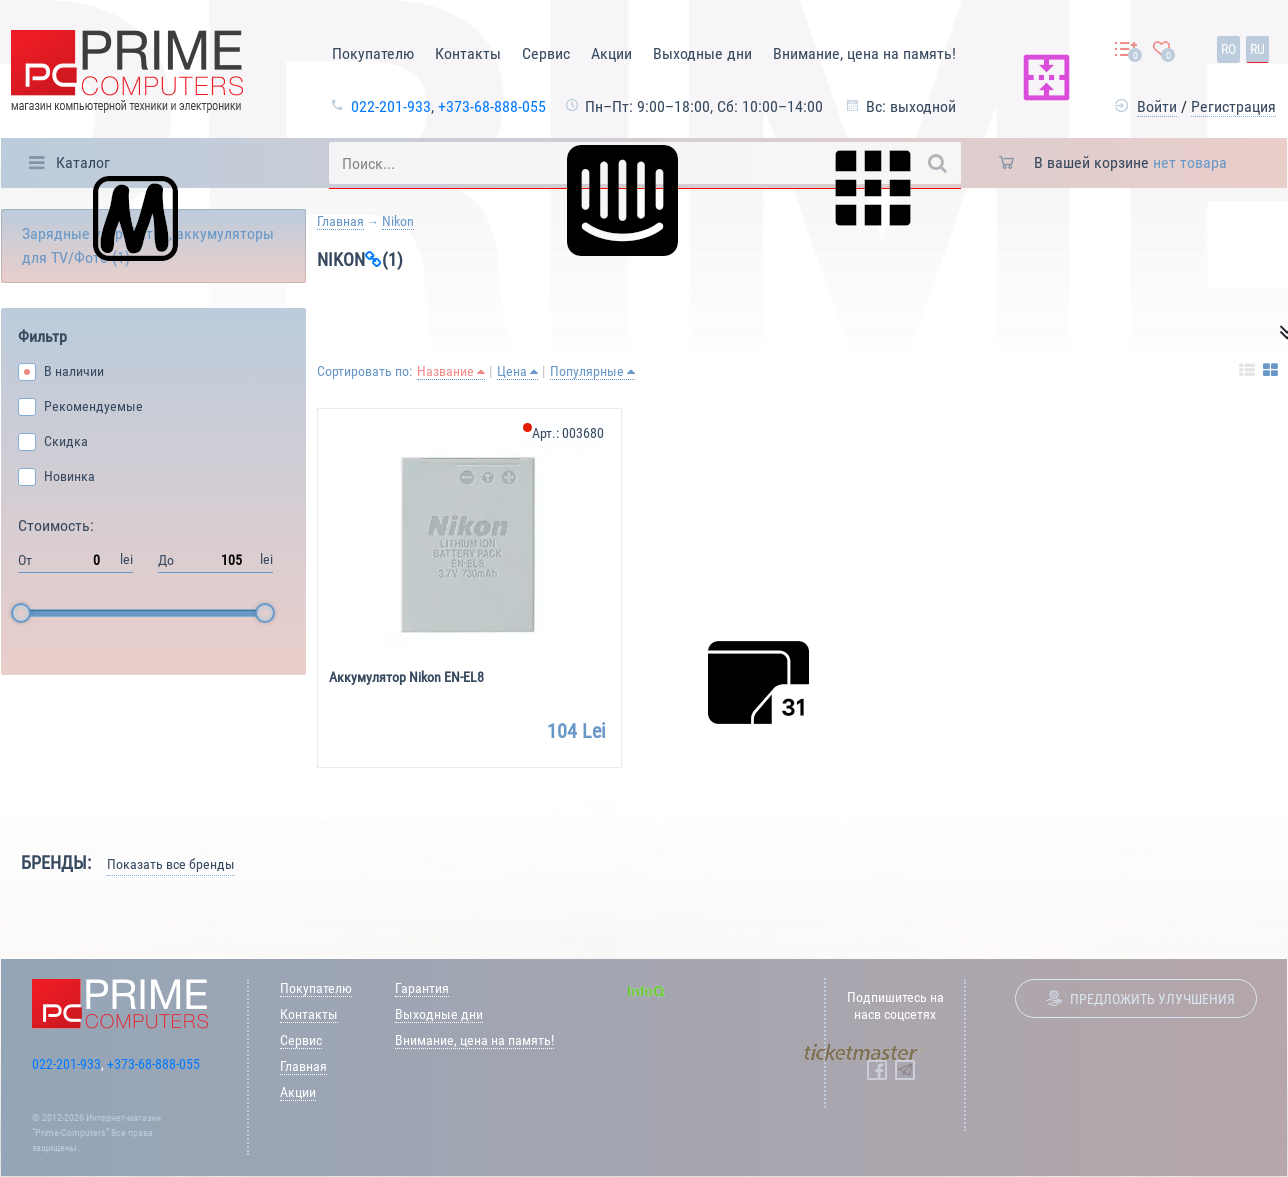 The width and height of the screenshot is (1288, 1177). What do you see at coordinates (1046, 77) in the screenshot?
I see `merge cells vertically in a table or spreadsheet` at bounding box center [1046, 77].